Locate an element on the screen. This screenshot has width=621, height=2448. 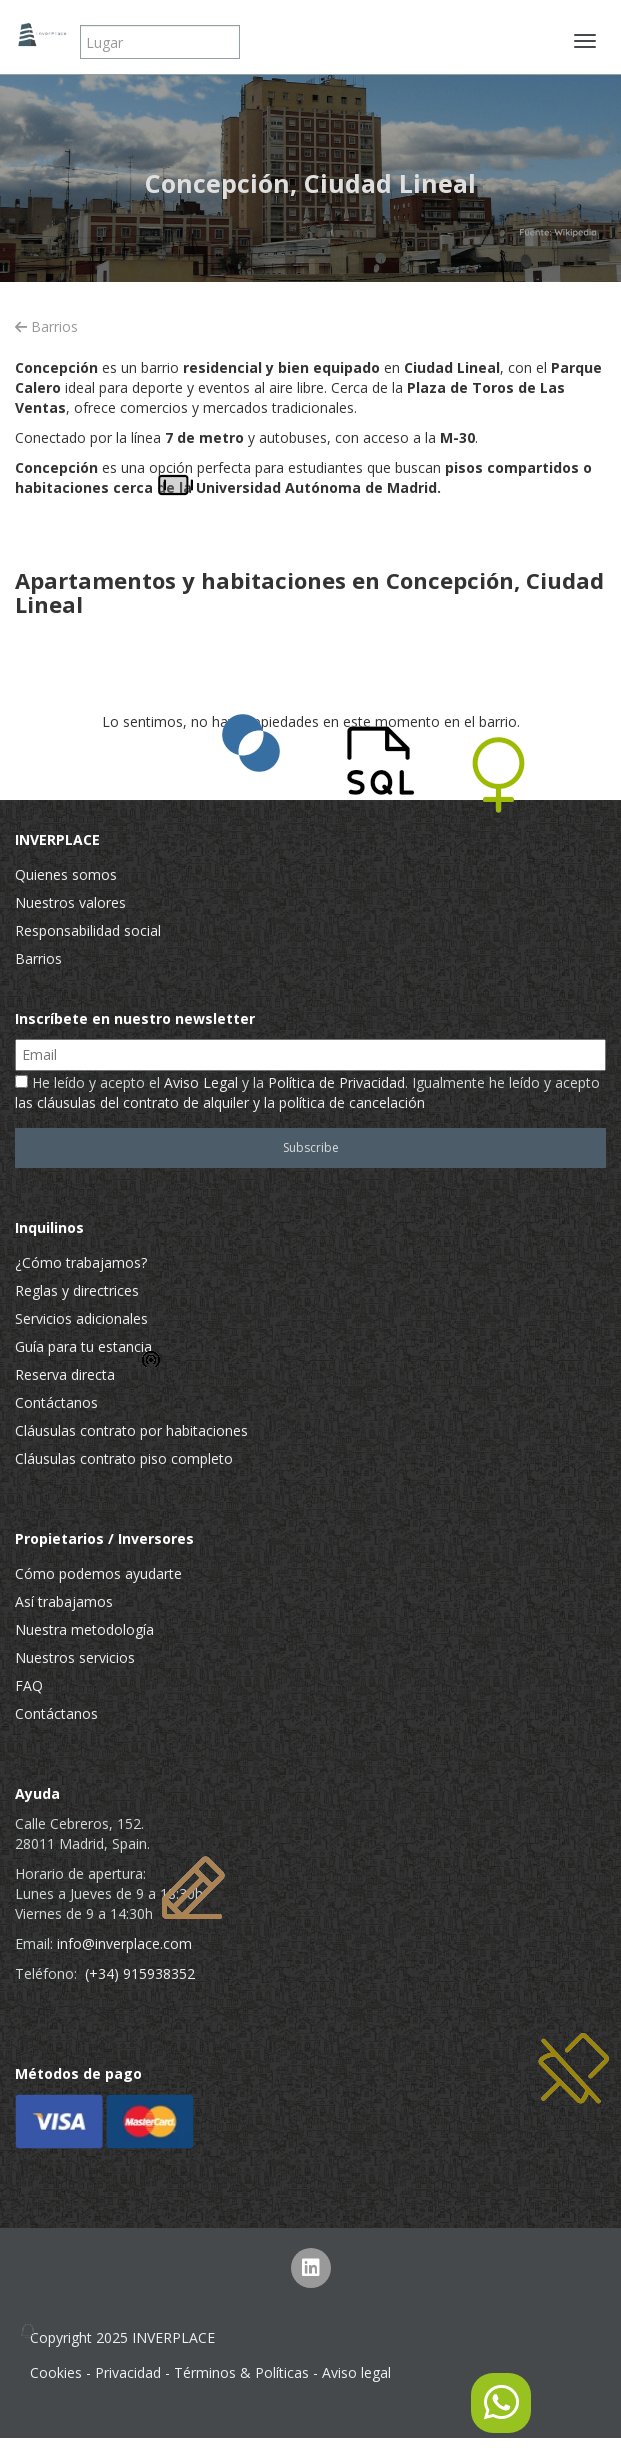
view notifications is located at coordinates (28, 2331).